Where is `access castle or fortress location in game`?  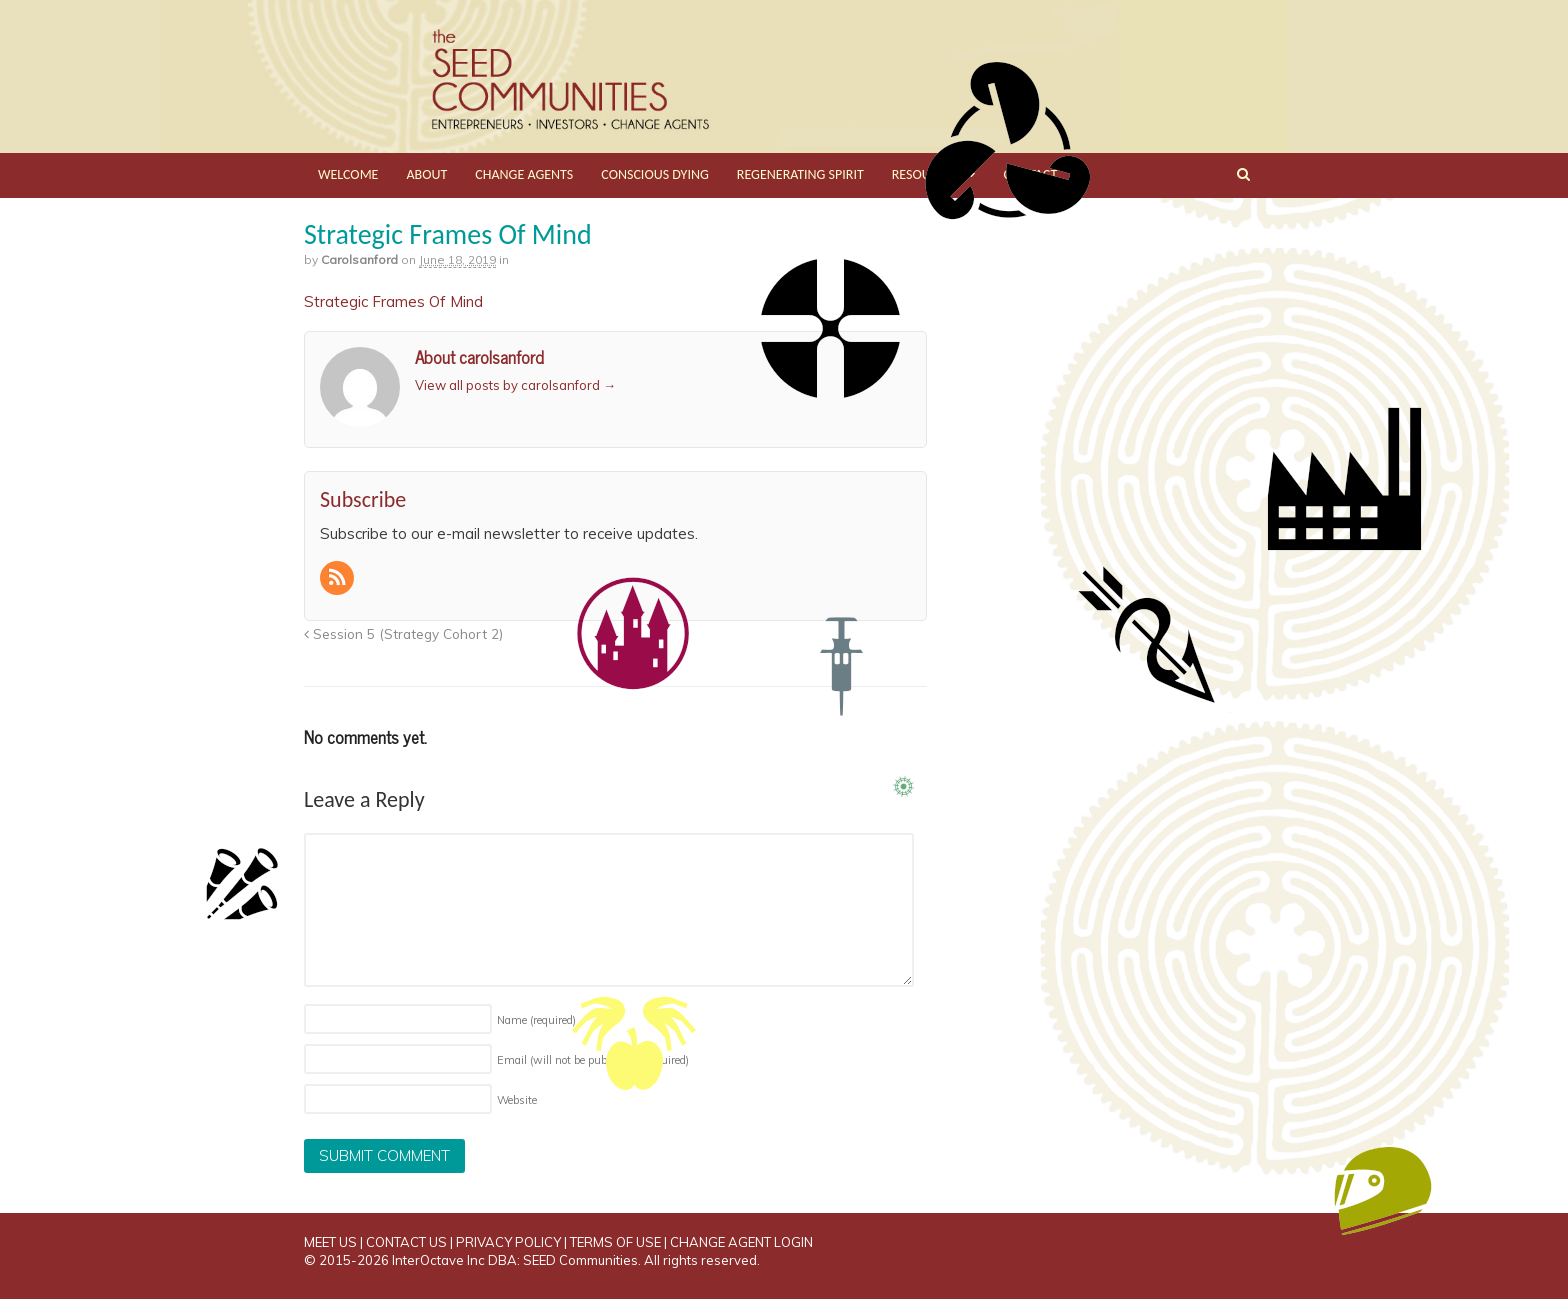 access castle or fortress location in game is located at coordinates (633, 633).